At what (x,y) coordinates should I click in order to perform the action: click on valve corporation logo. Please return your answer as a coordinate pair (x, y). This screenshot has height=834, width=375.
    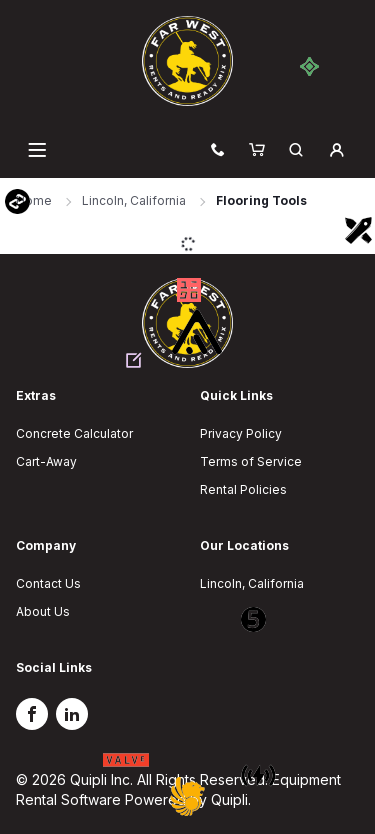
    Looking at the image, I should click on (126, 760).